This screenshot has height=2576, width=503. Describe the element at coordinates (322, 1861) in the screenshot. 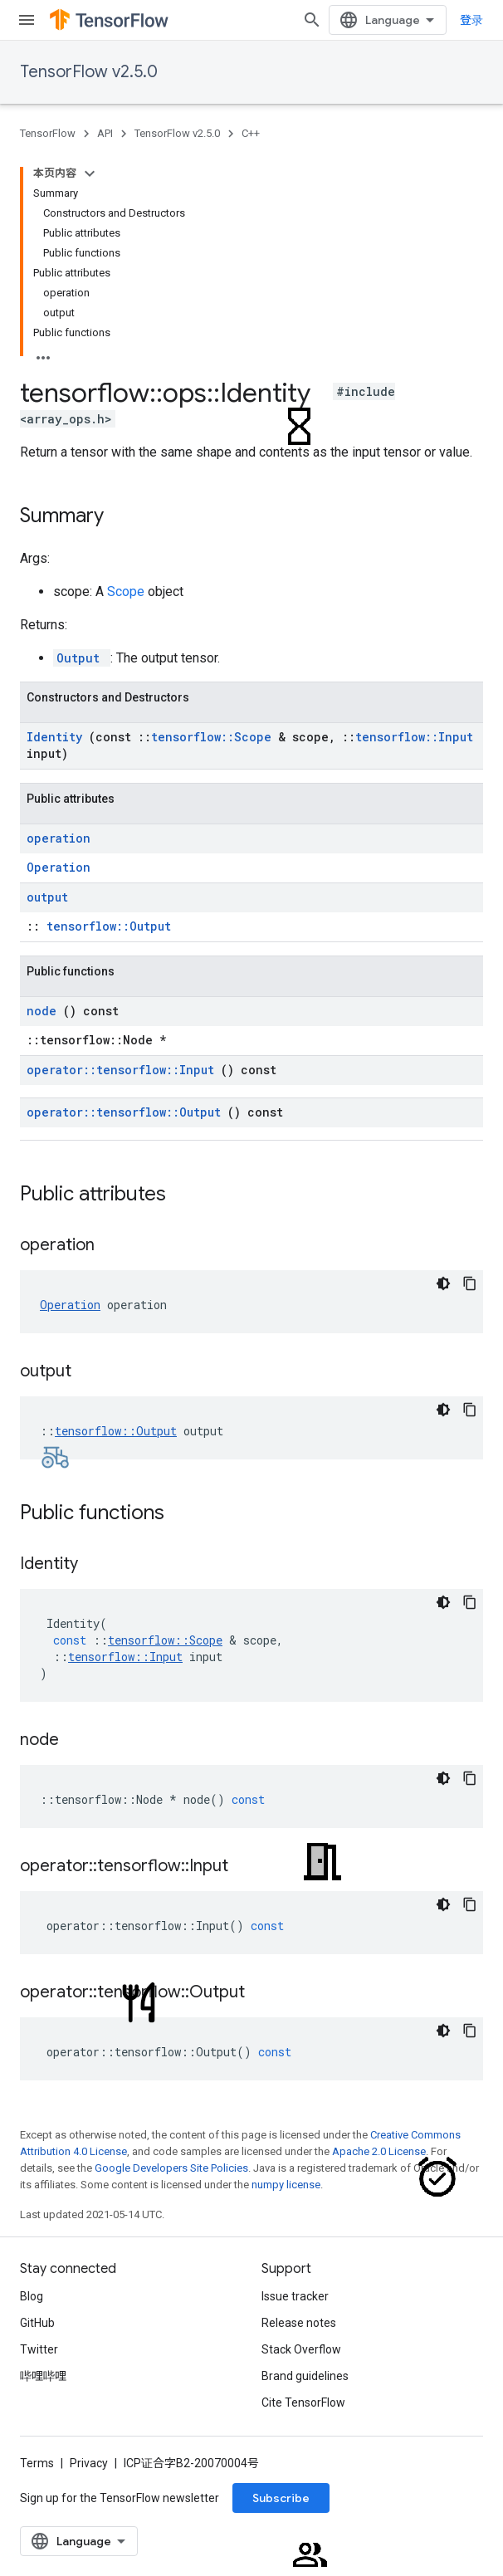

I see `enter or access a meeting room` at that location.